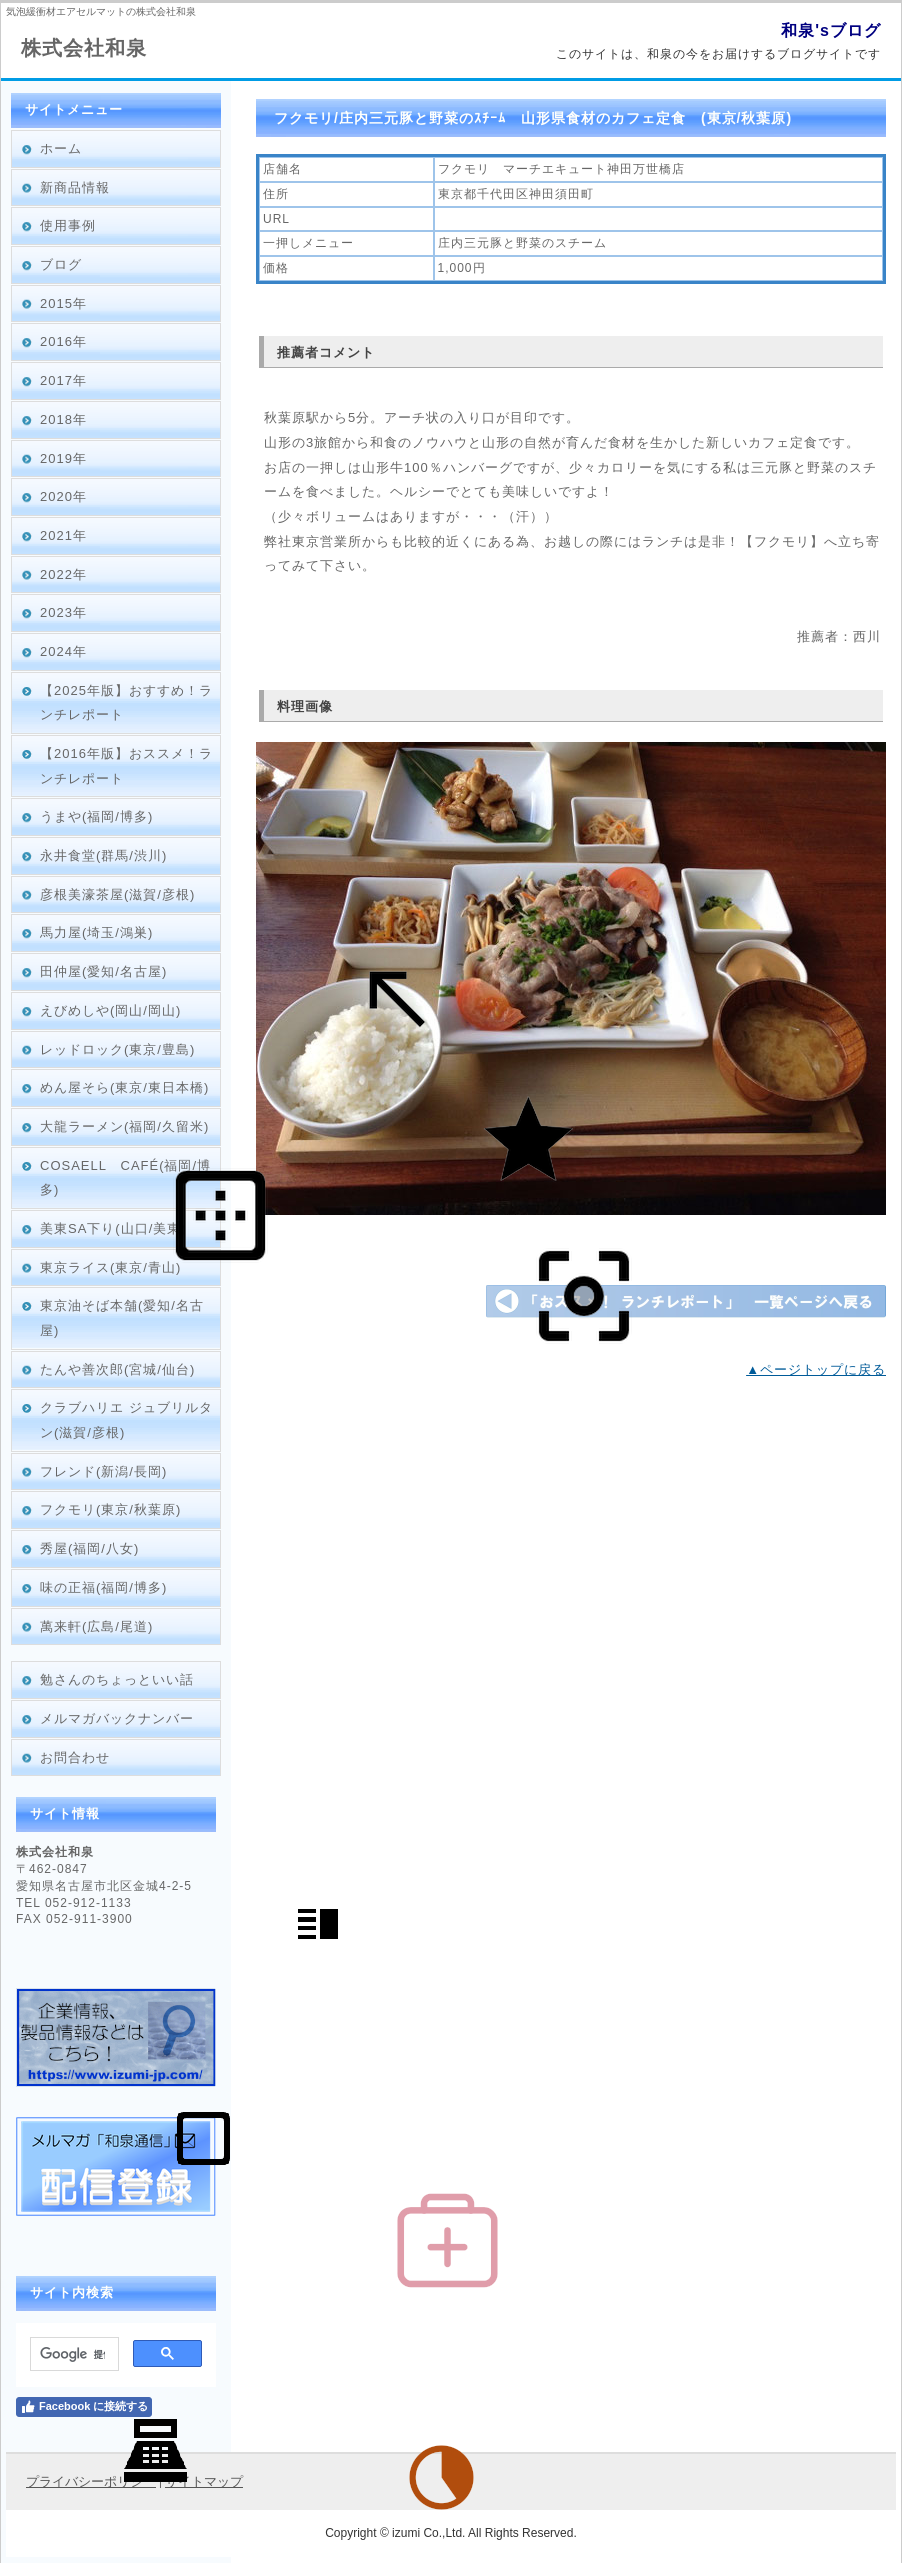 This screenshot has height=2563, width=902. I want to click on unselected checkbox option, so click(203, 2138).